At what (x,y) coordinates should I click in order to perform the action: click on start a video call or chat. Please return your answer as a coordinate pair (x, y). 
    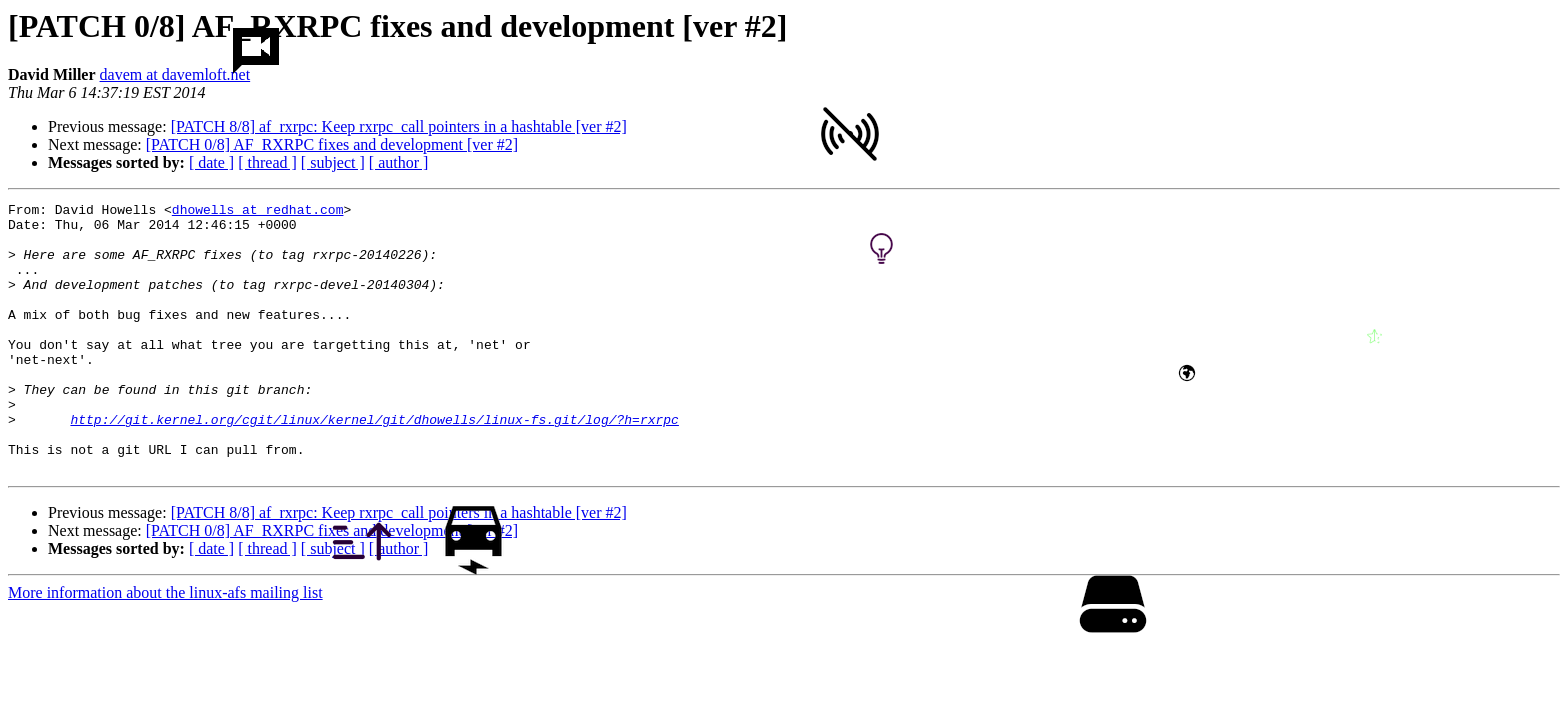
    Looking at the image, I should click on (256, 51).